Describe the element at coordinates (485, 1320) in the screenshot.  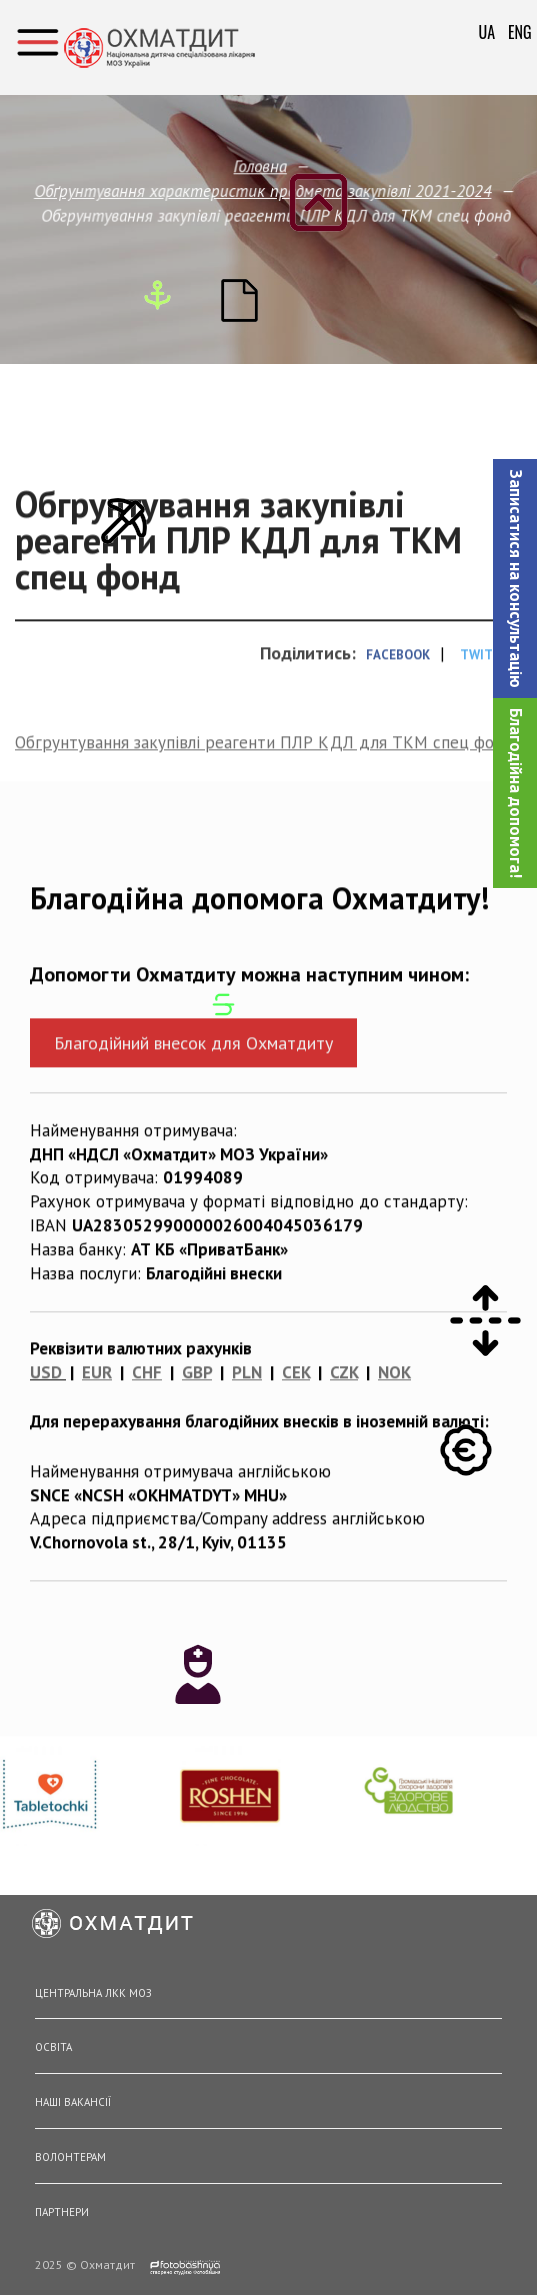
I see `expand collapsed content vertically` at that location.